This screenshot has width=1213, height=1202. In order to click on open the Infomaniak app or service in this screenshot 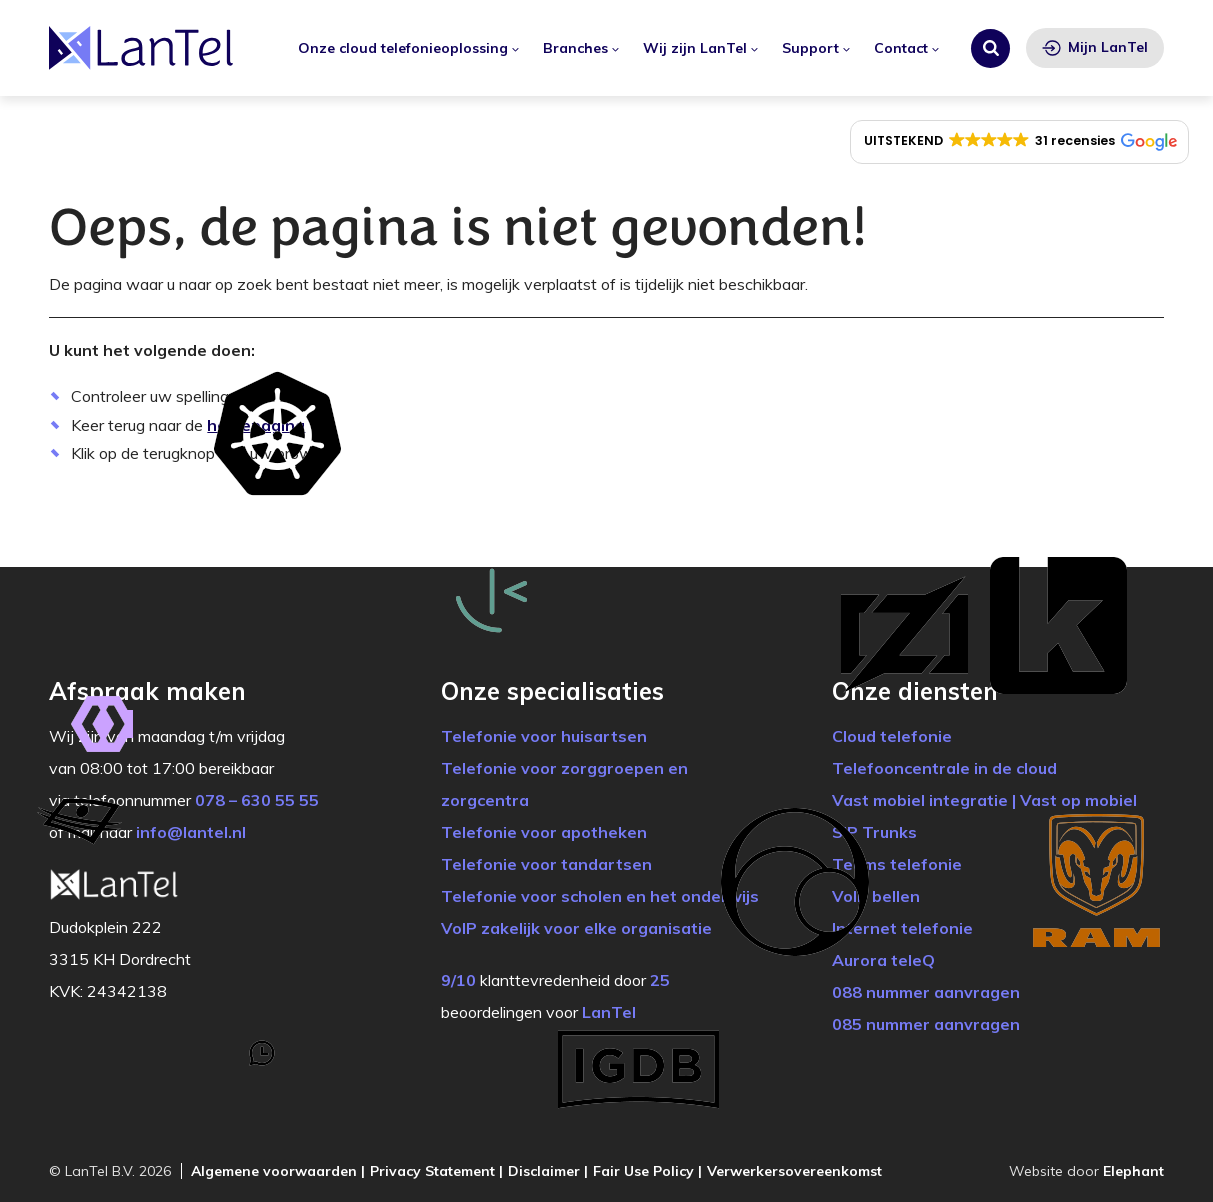, I will do `click(1058, 625)`.